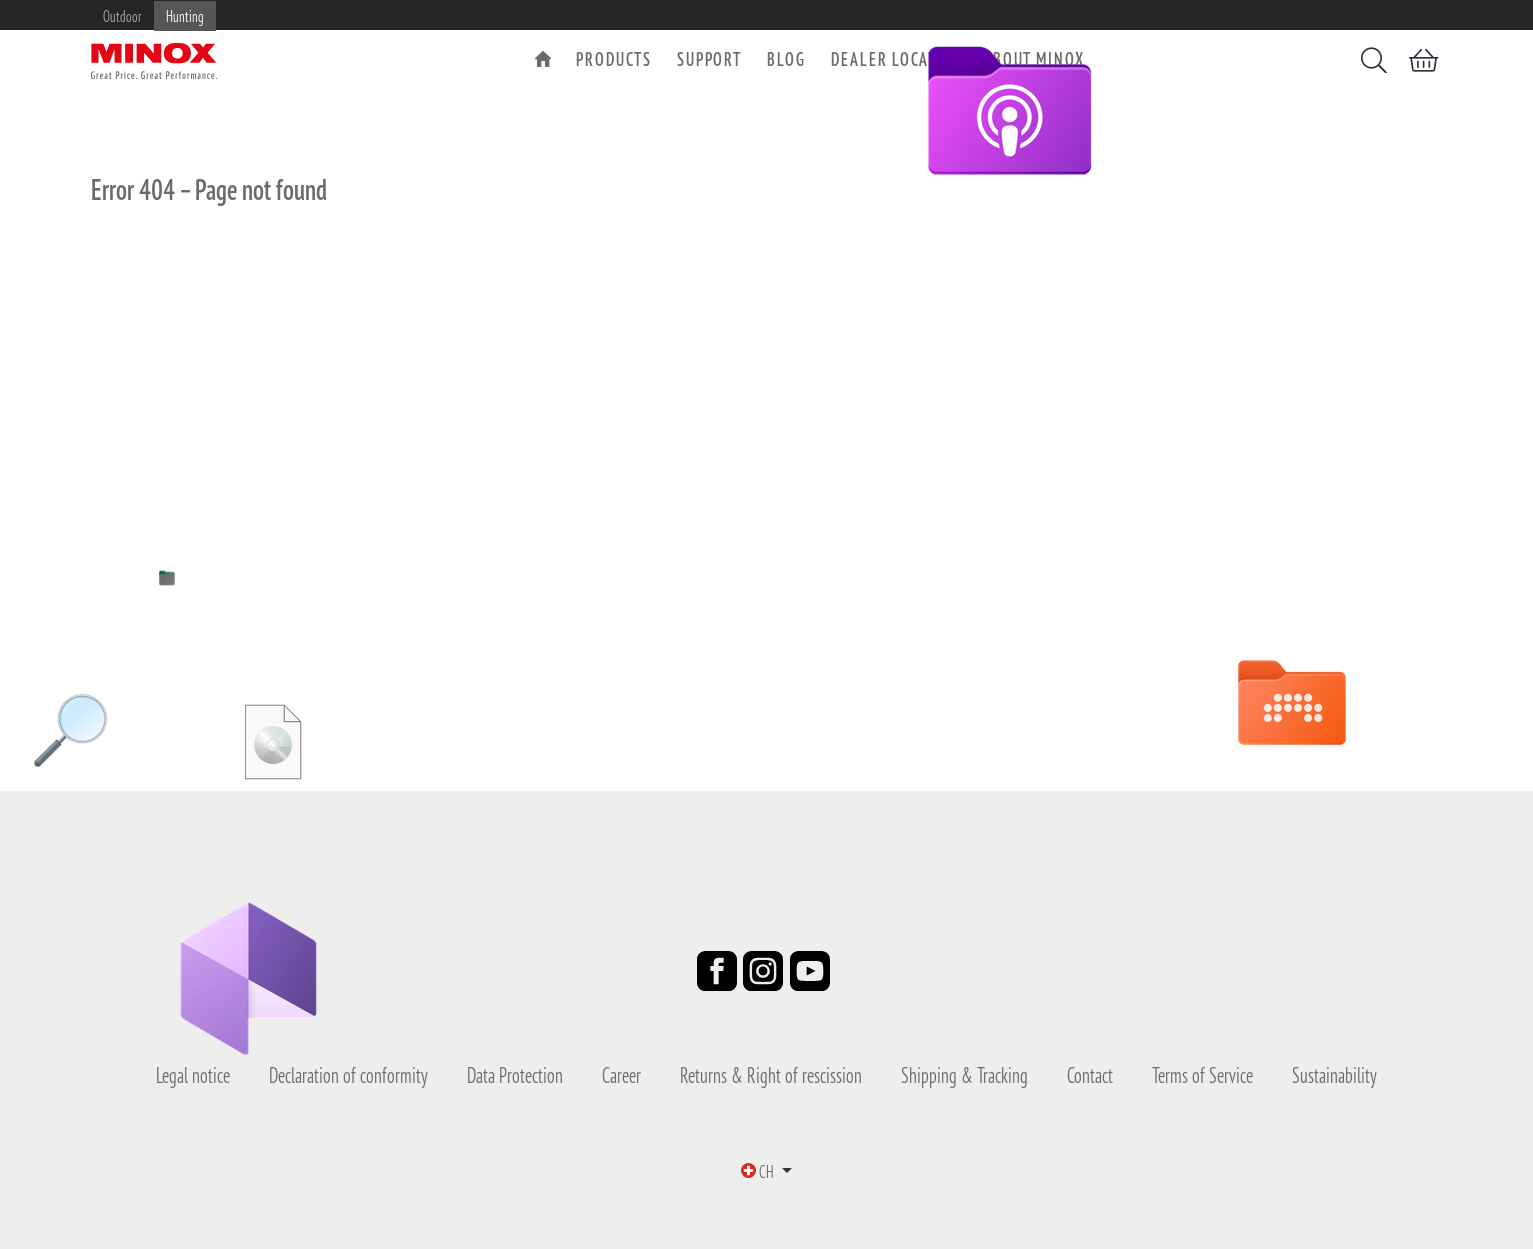 This screenshot has height=1249, width=1533. I want to click on open a disc image file, so click(273, 742).